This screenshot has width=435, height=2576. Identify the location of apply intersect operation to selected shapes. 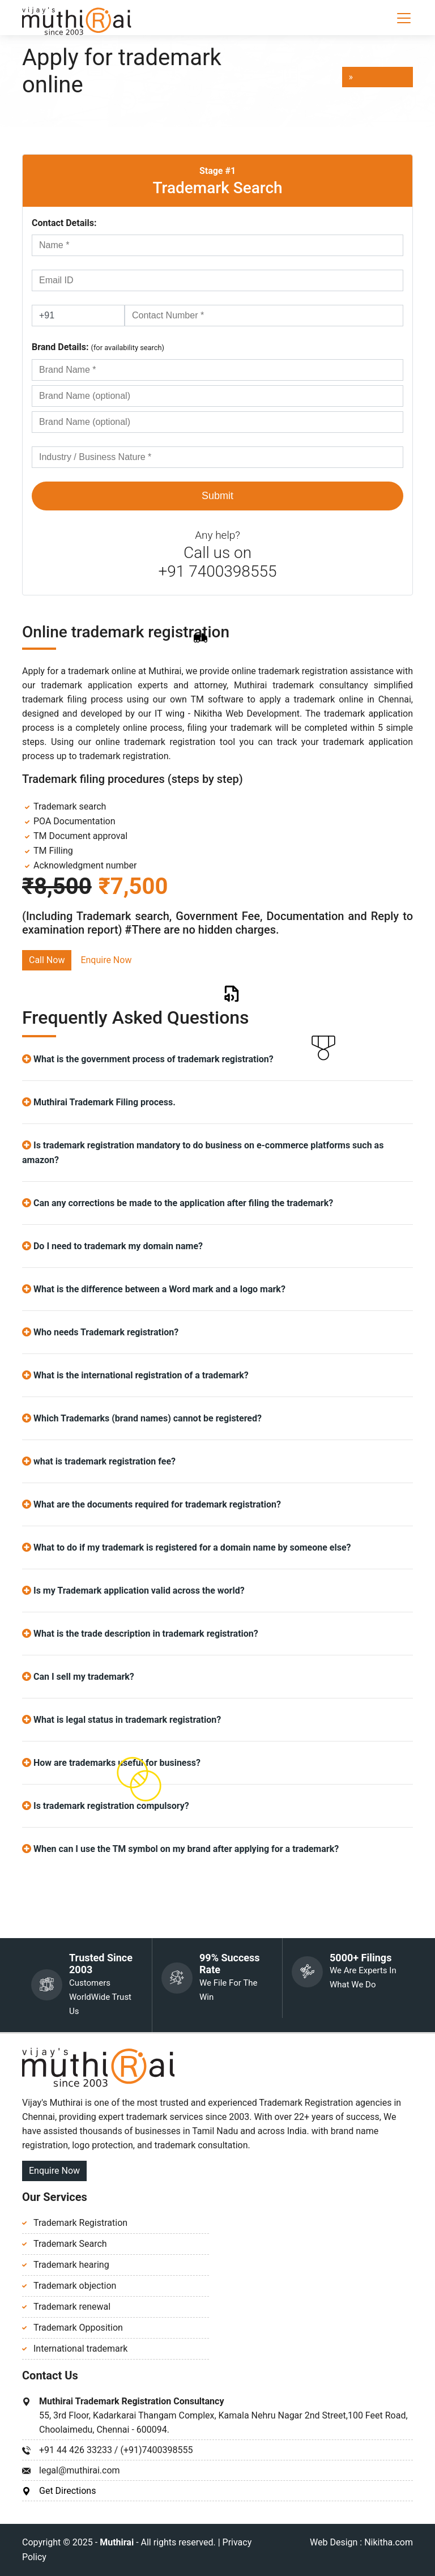
(139, 1779).